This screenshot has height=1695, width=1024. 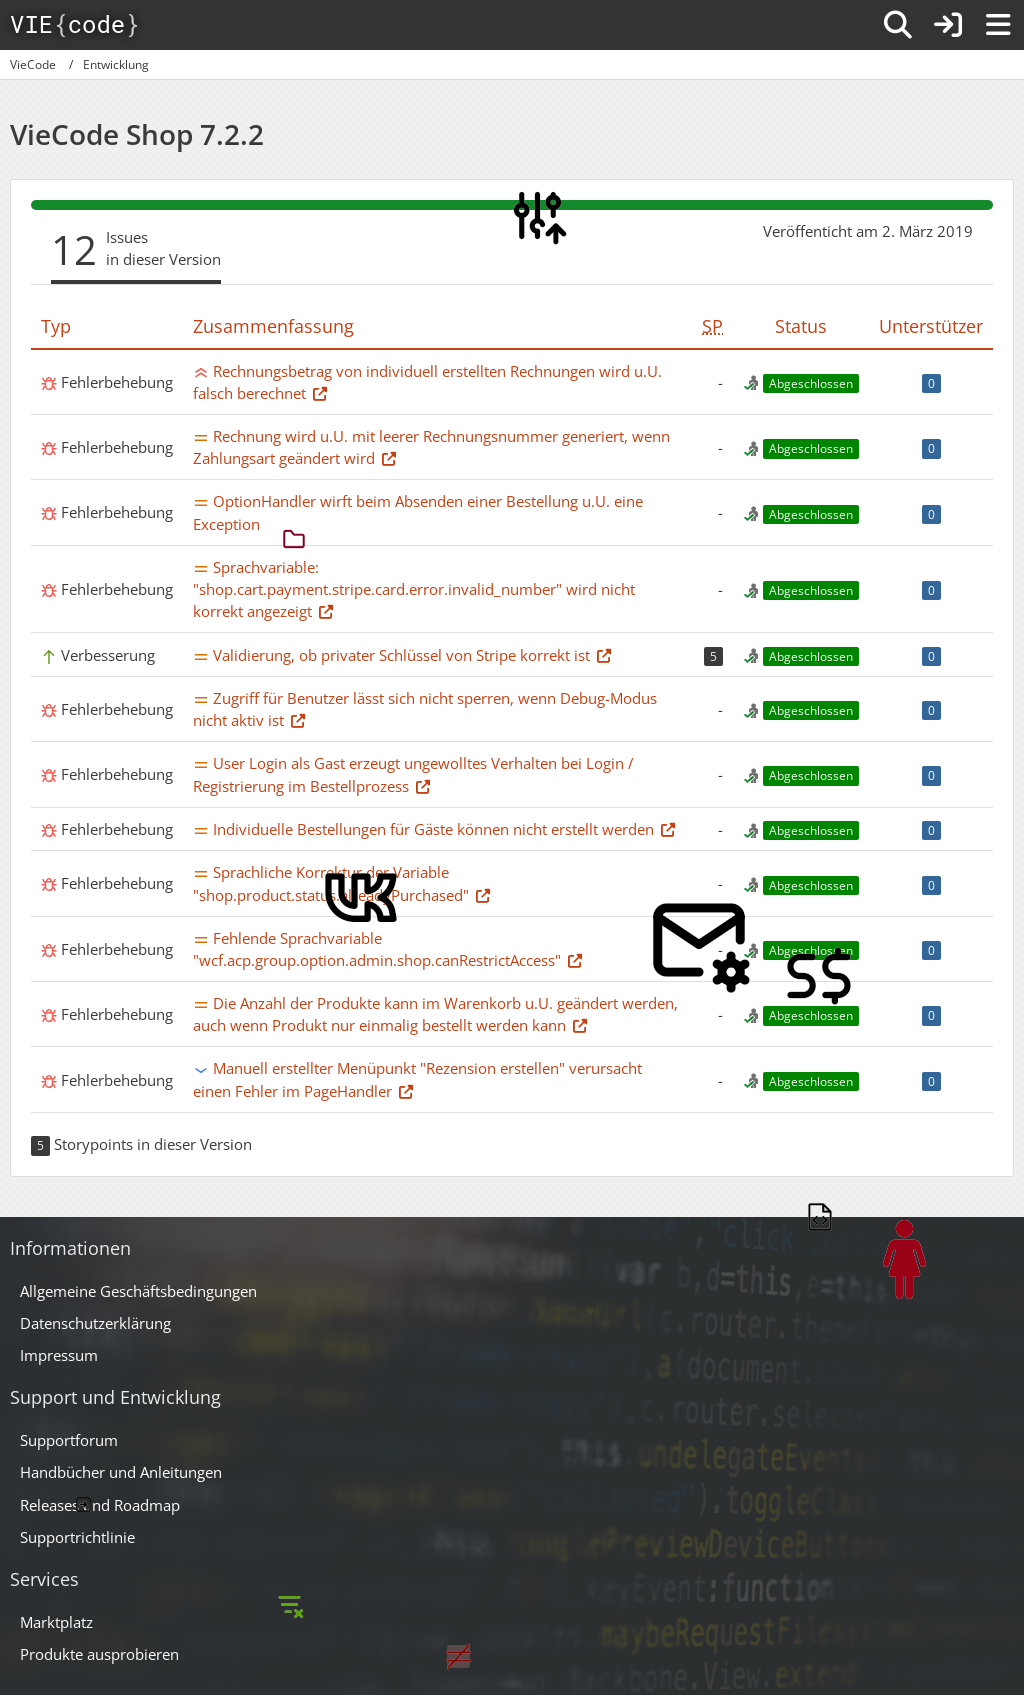 What do you see at coordinates (289, 1604) in the screenshot?
I see `clear all active filters` at bounding box center [289, 1604].